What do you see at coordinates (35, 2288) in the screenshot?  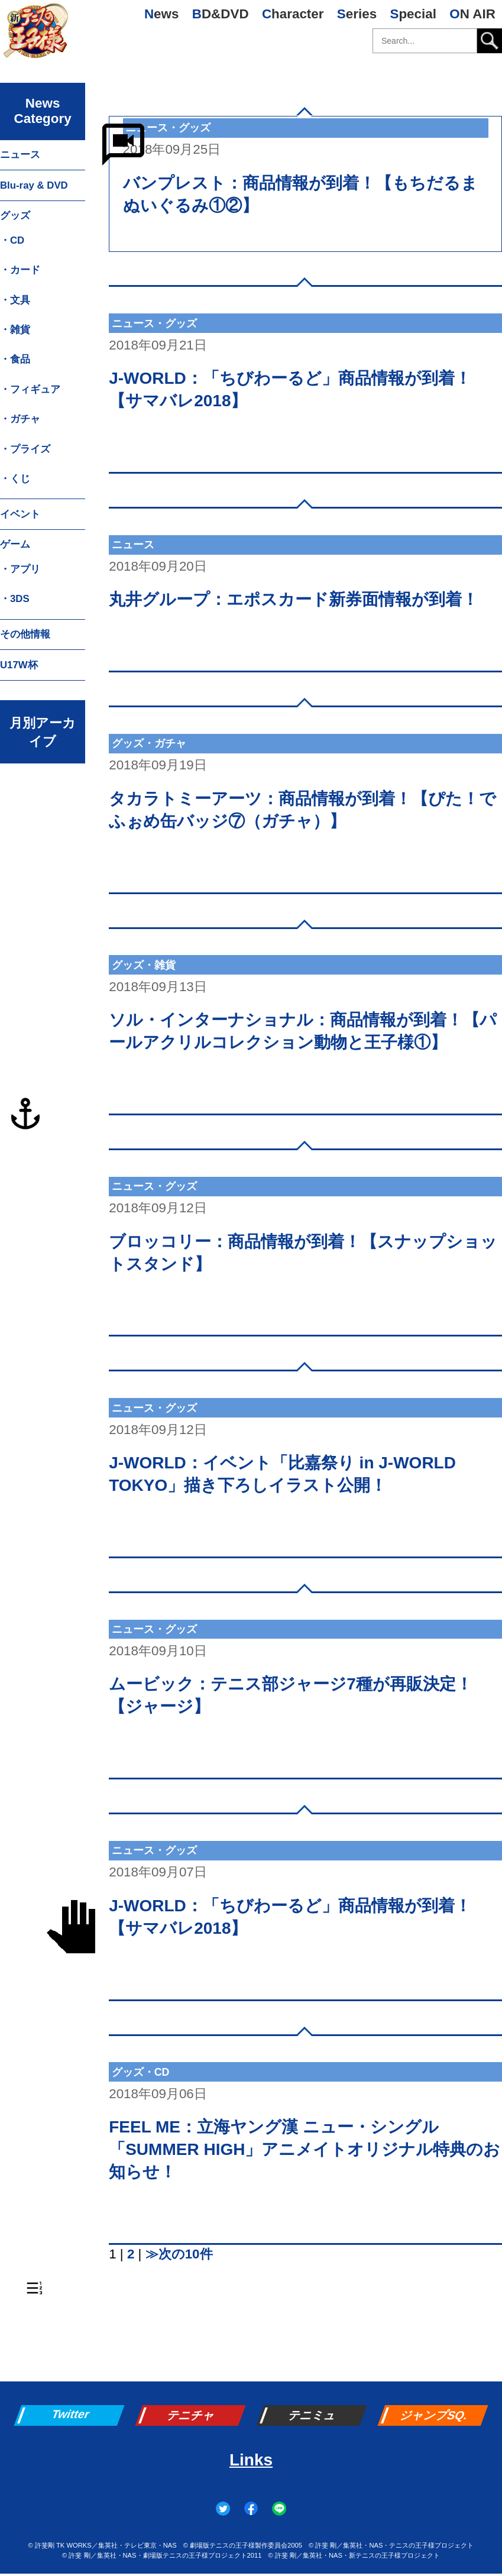 I see `switch to right-to-left numbered list format` at bounding box center [35, 2288].